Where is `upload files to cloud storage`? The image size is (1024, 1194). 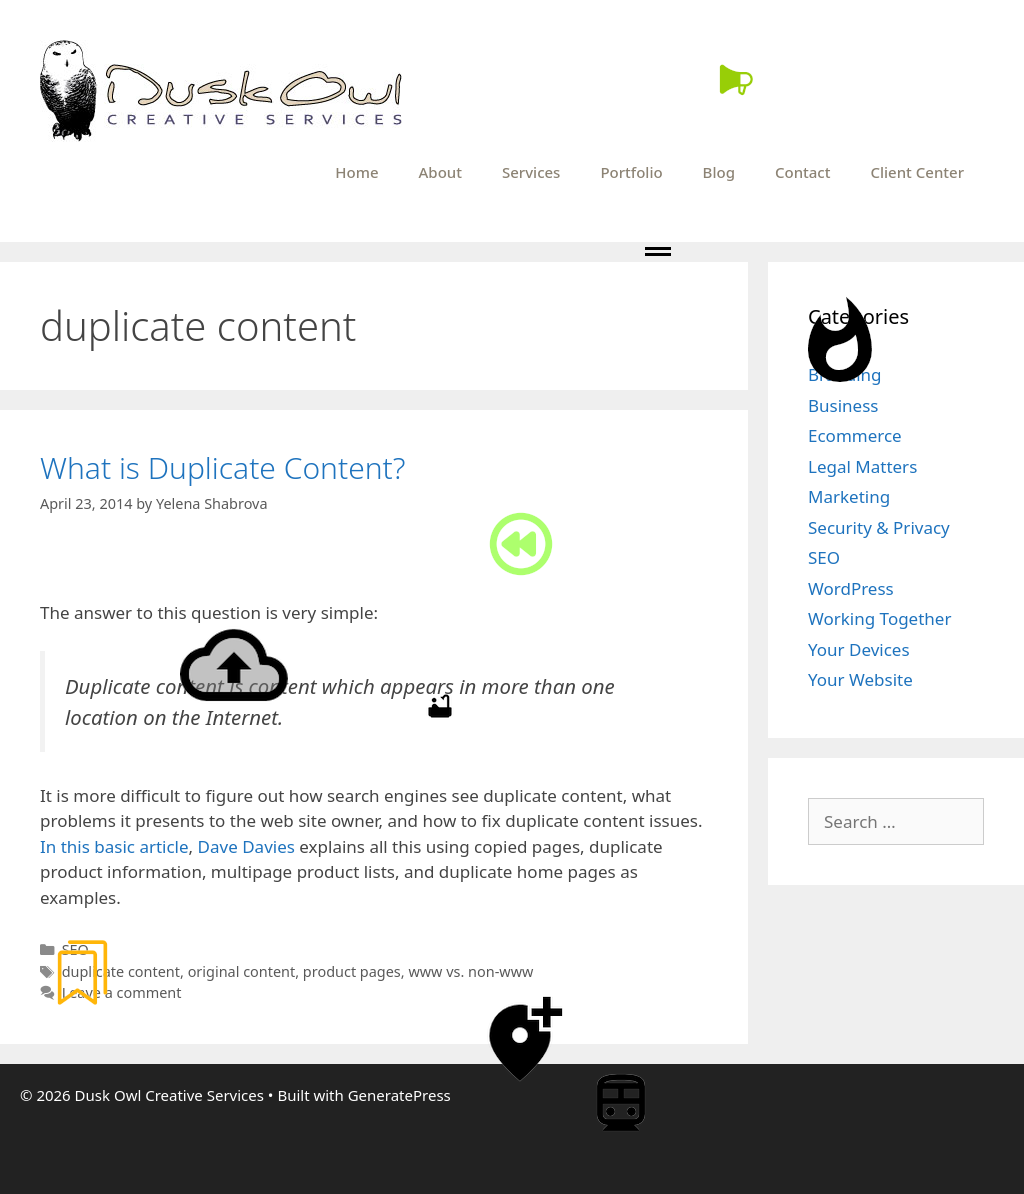 upload files to cloud storage is located at coordinates (234, 665).